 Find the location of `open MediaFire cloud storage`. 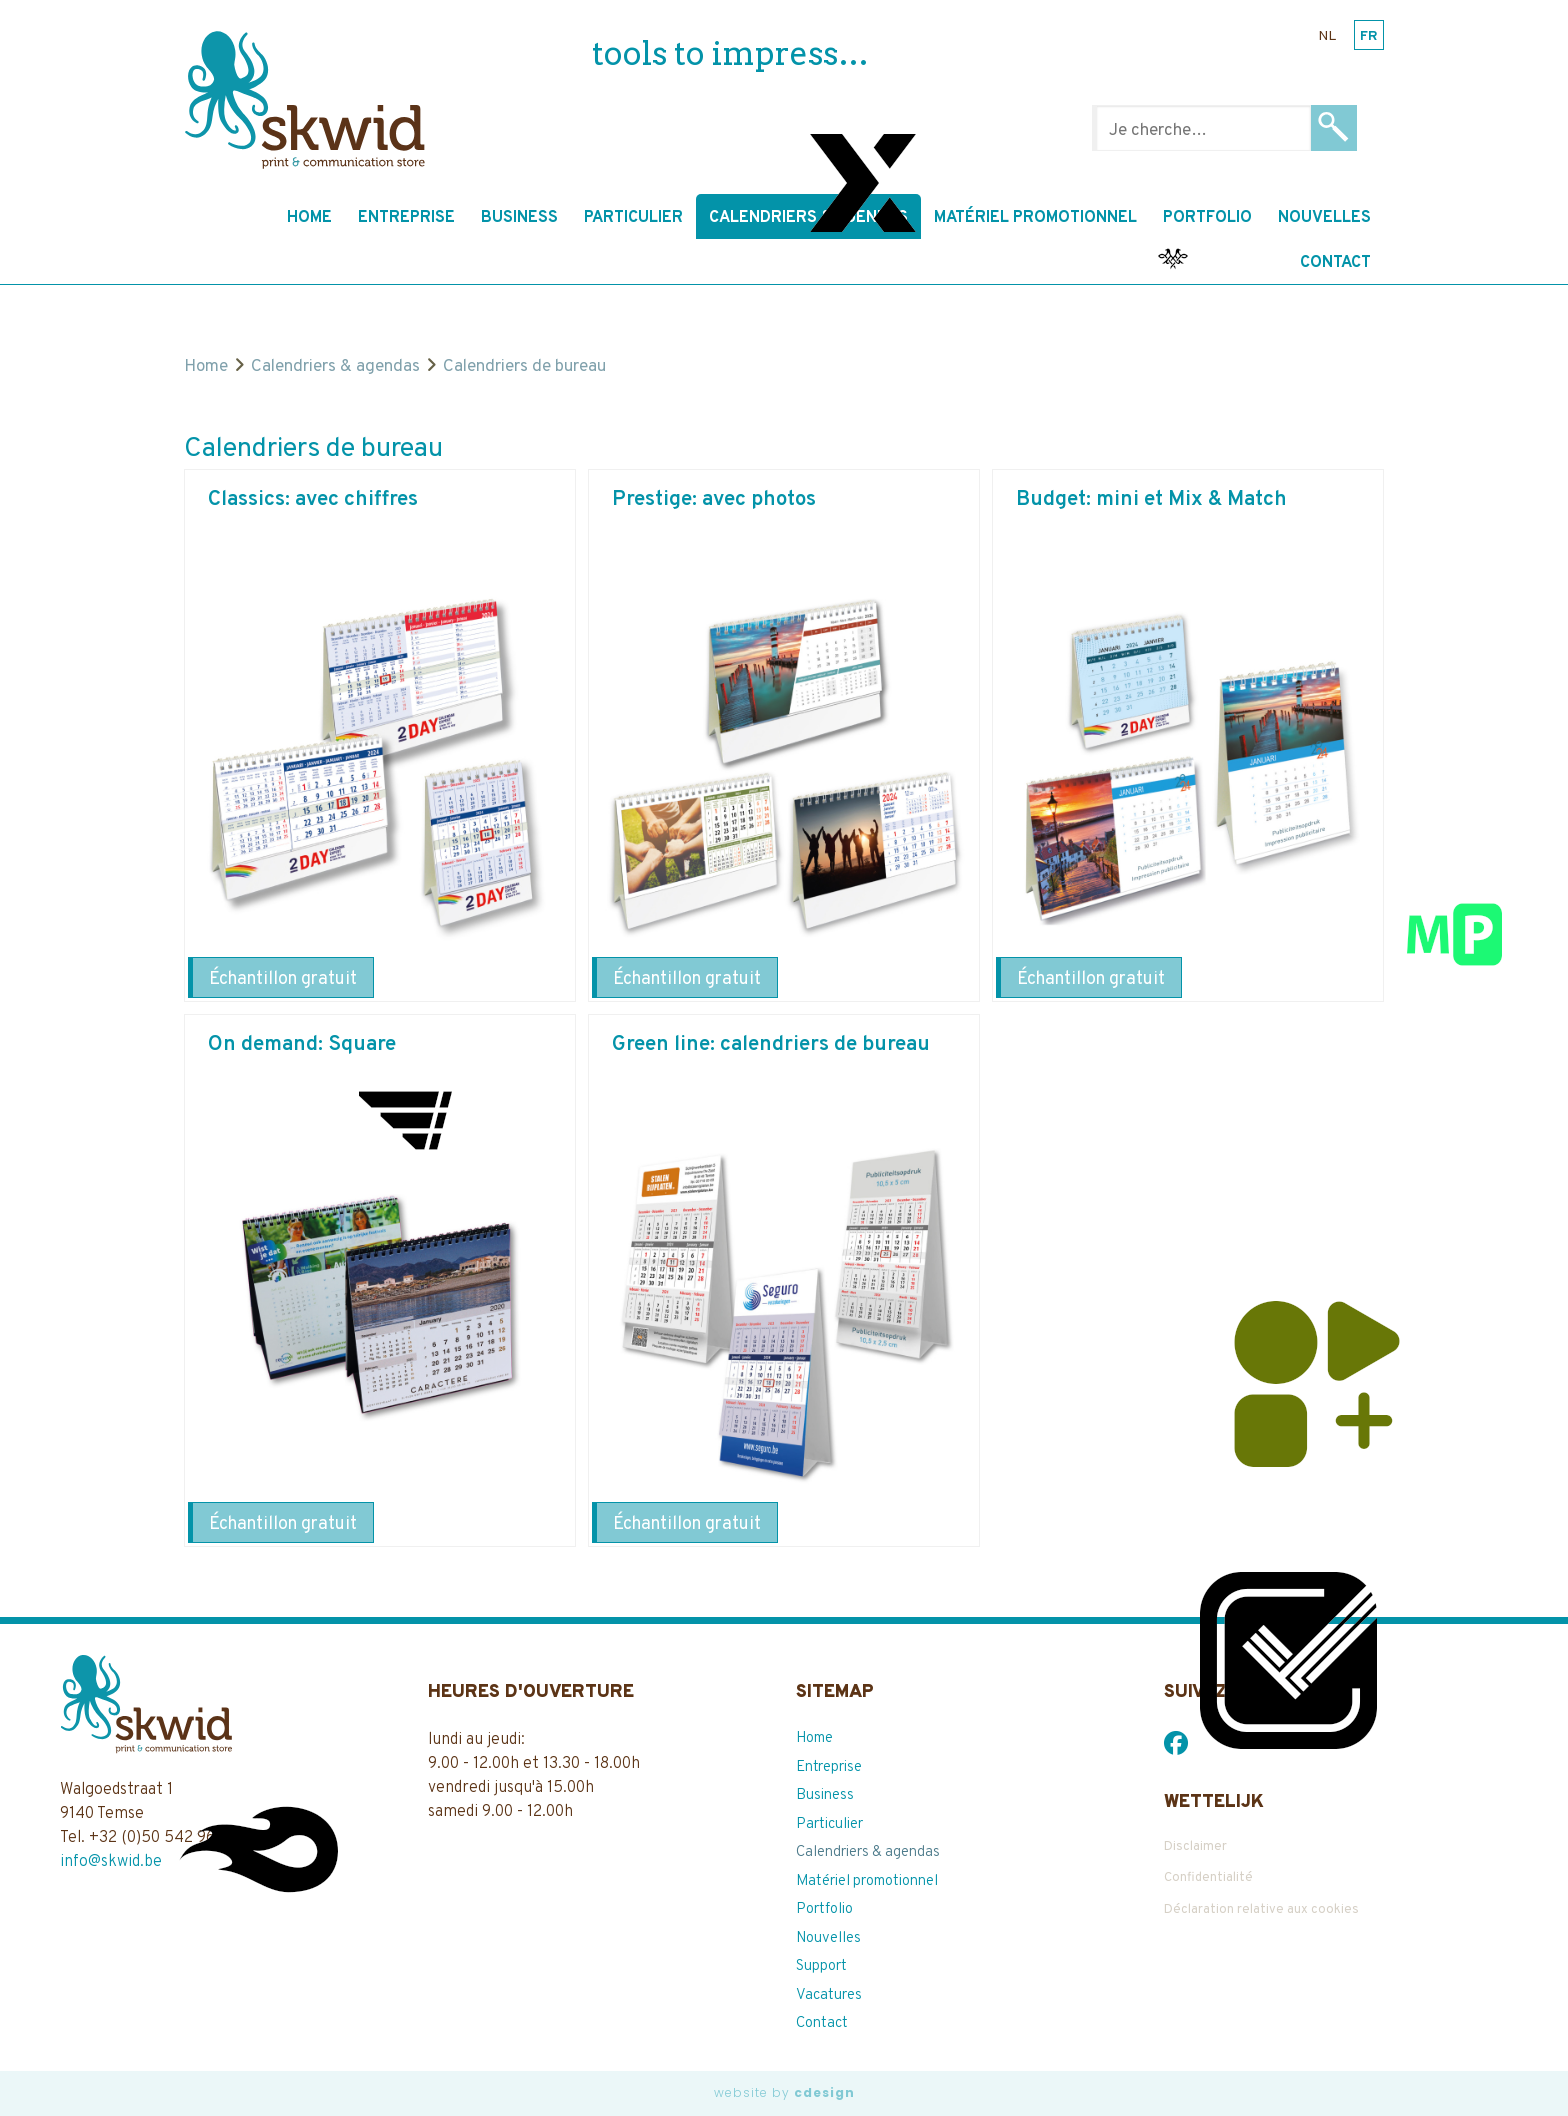

open MediaFire cloud storage is located at coordinates (258, 1849).